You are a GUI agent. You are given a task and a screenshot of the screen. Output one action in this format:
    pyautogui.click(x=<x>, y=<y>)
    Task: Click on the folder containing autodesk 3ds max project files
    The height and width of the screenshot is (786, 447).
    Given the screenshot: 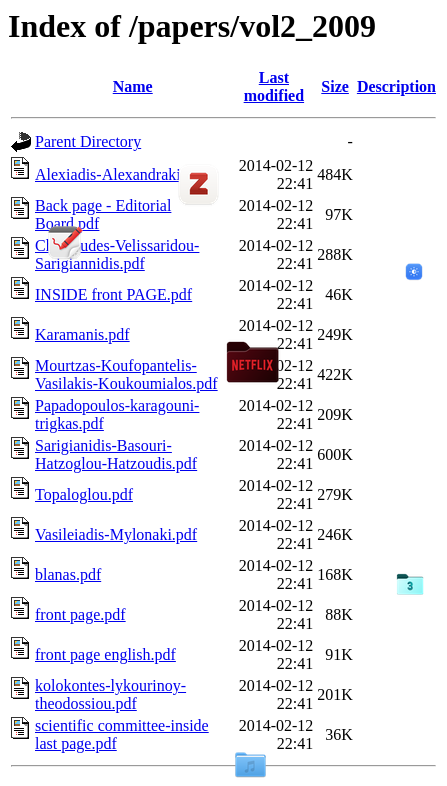 What is the action you would take?
    pyautogui.click(x=410, y=585)
    